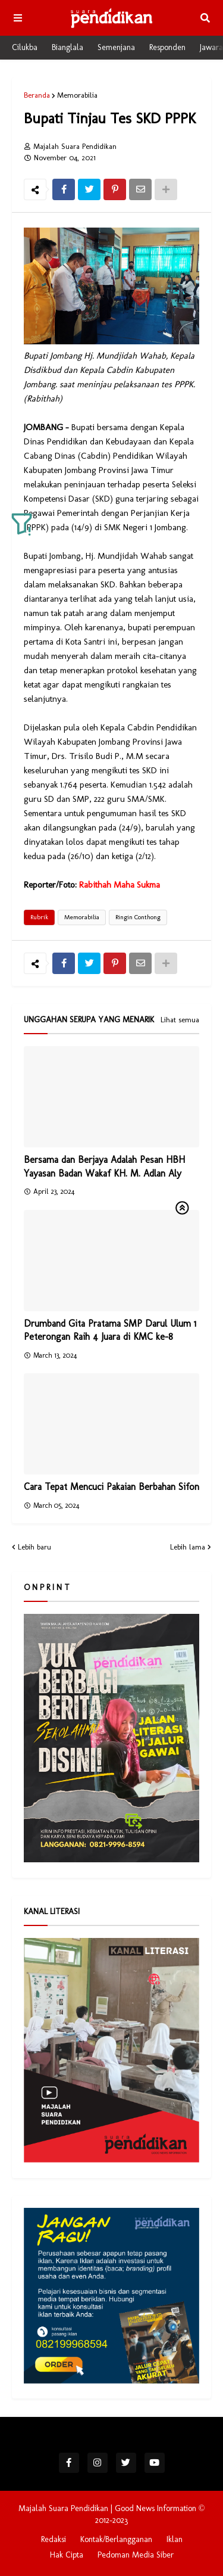  Describe the element at coordinates (21, 523) in the screenshot. I see `filter has an issue or warning` at that location.